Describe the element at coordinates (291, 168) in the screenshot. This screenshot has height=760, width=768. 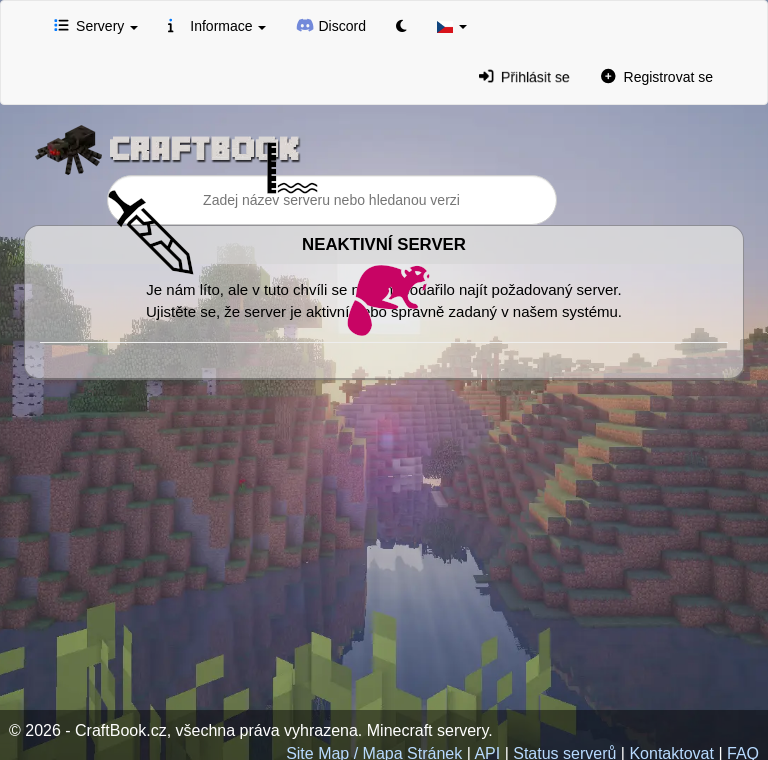
I see `indicates low tide conditions` at that location.